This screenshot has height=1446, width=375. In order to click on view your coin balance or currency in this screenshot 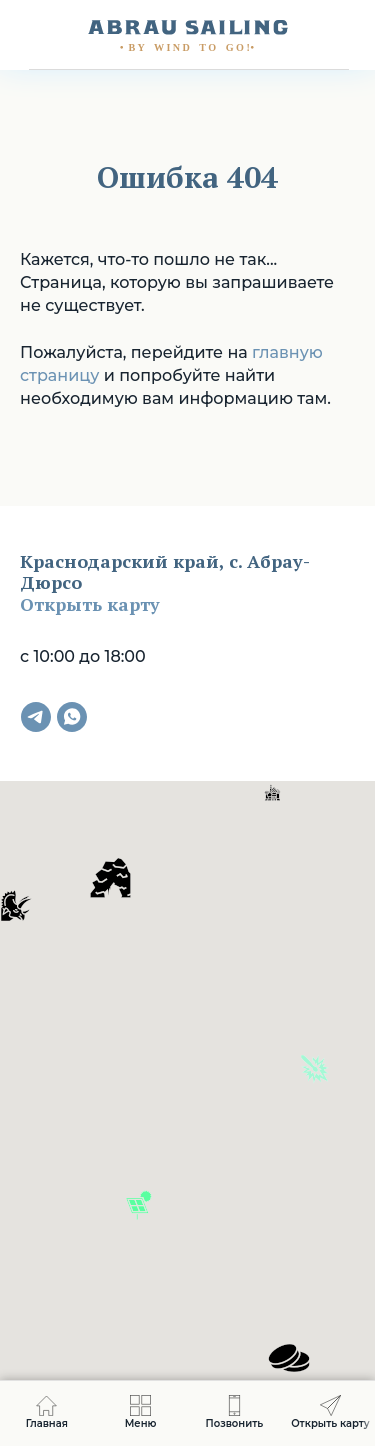, I will do `click(289, 1358)`.